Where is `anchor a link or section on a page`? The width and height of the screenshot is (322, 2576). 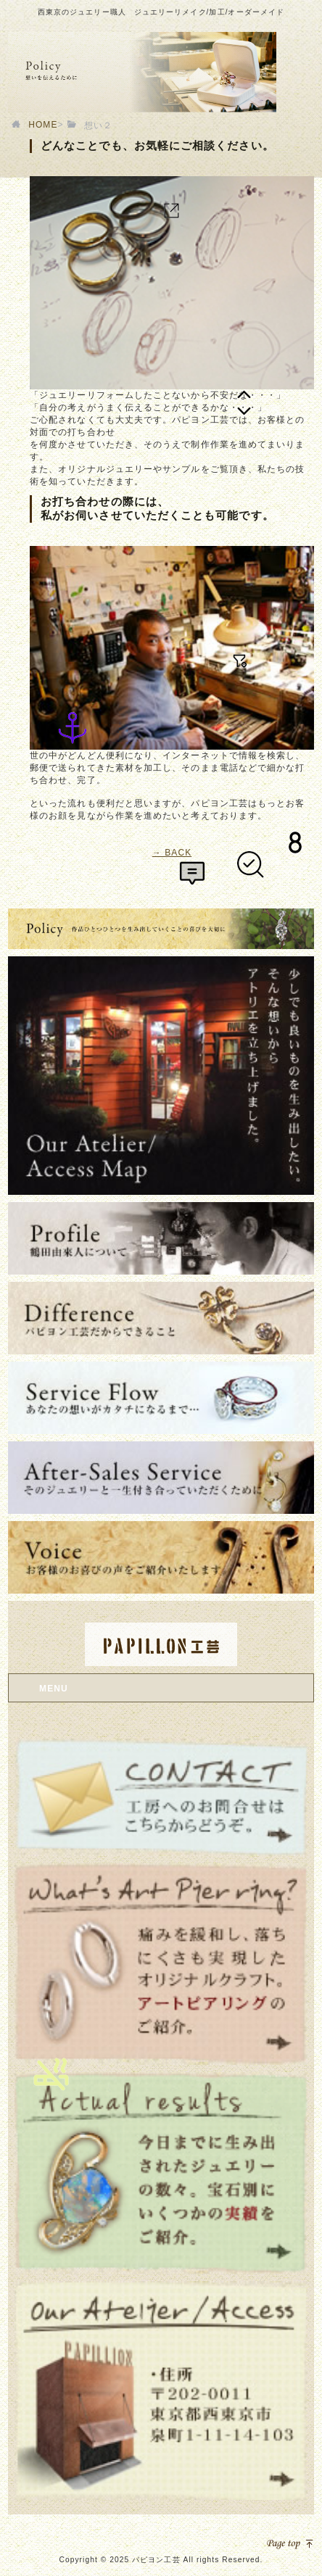
anchor a link or section on a page is located at coordinates (73, 727).